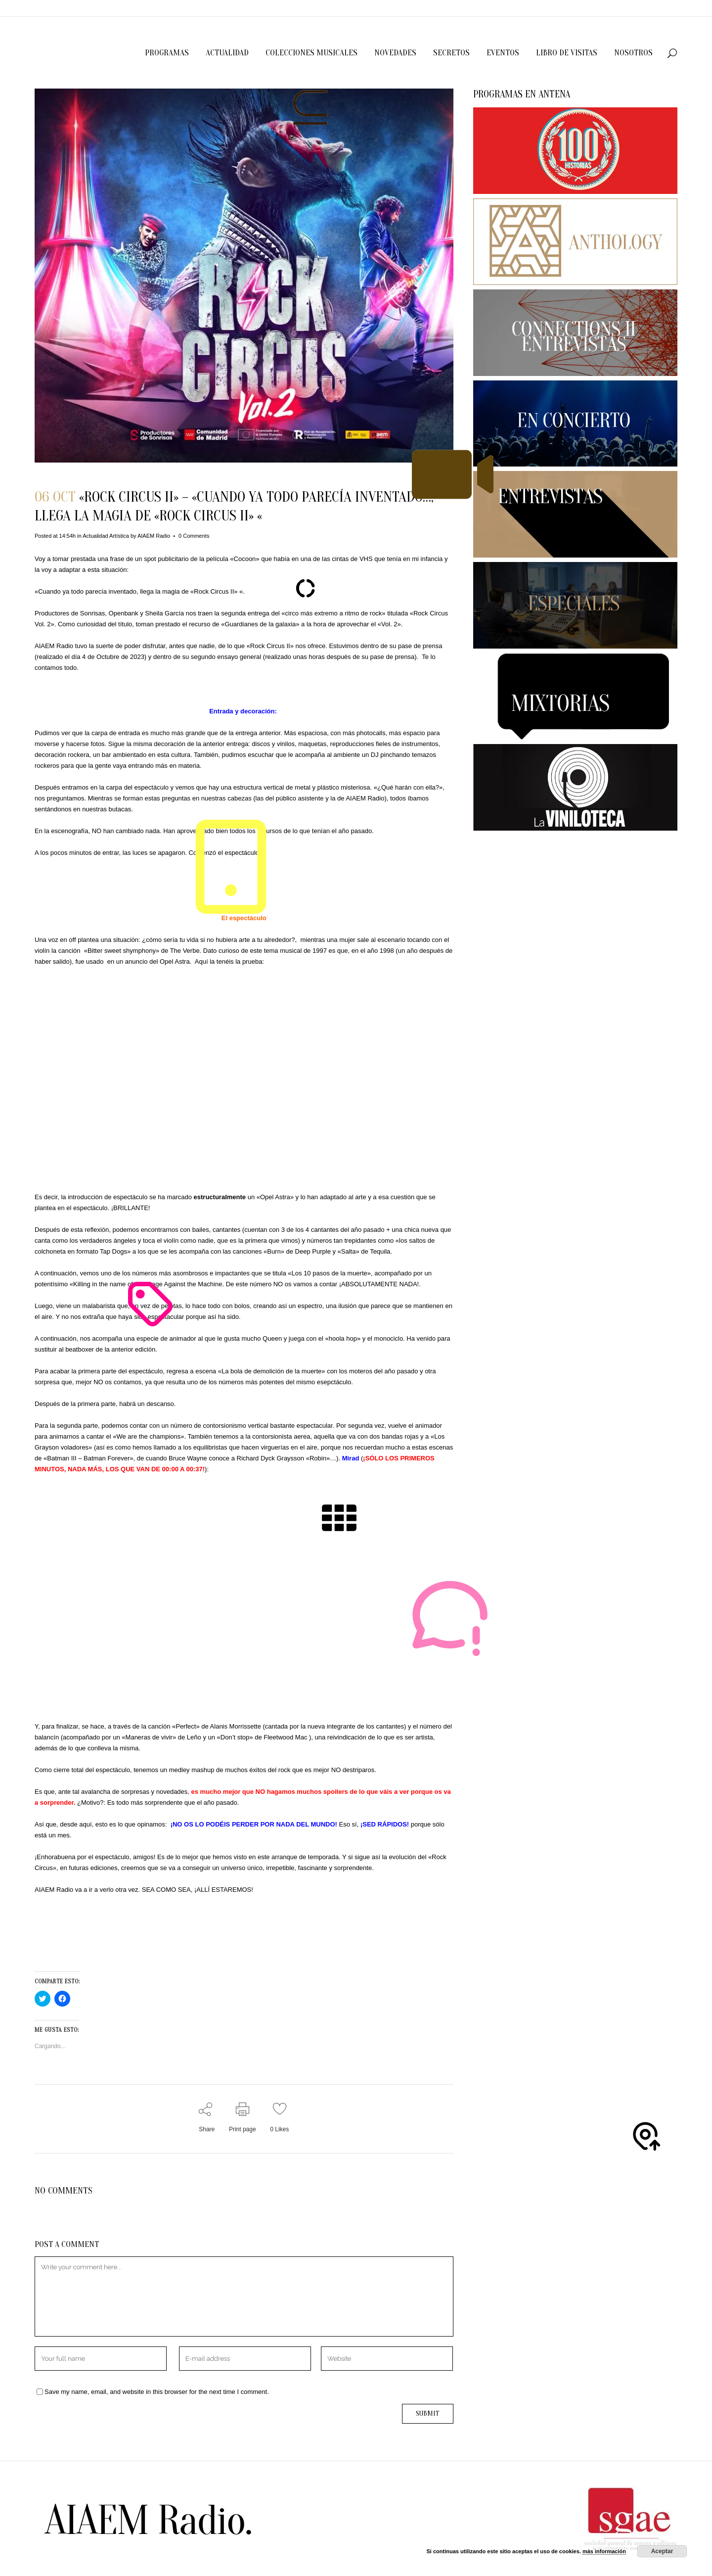 The height and width of the screenshot is (2576, 712). What do you see at coordinates (150, 1304) in the screenshot?
I see `add or manage tags` at bounding box center [150, 1304].